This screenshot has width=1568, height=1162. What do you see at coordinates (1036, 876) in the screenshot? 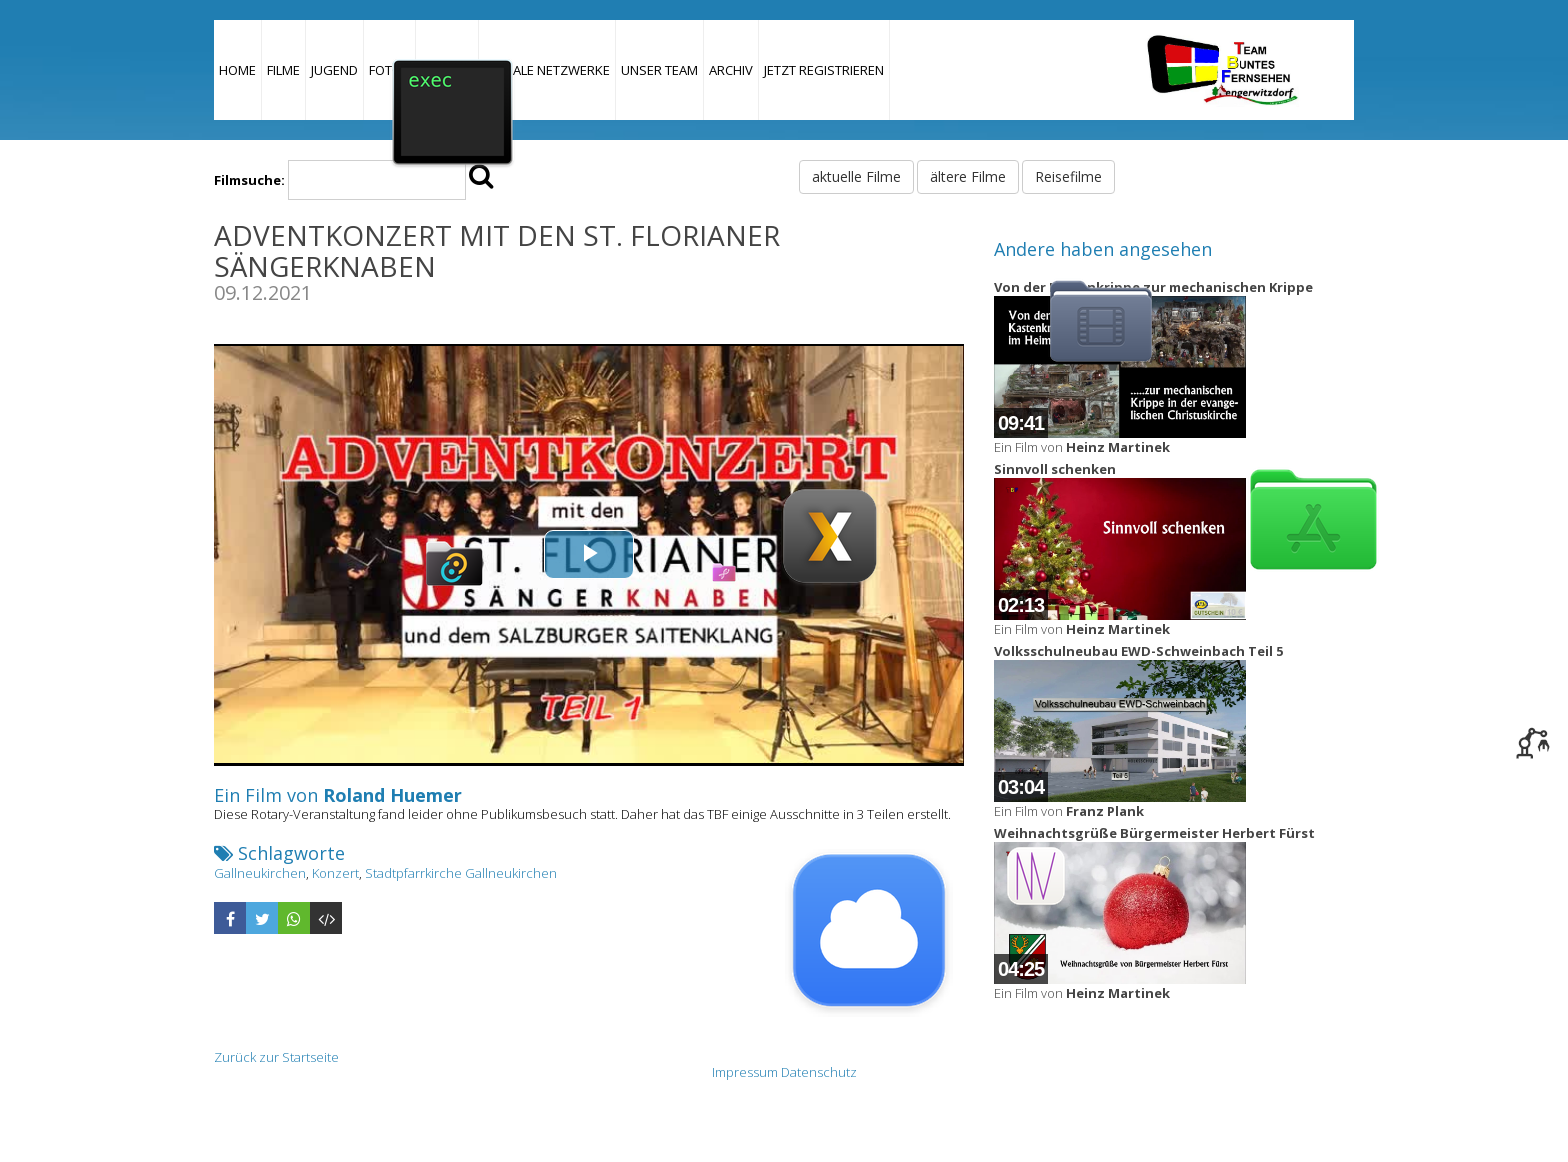
I see `launch nvtop gpu monitoring application` at bounding box center [1036, 876].